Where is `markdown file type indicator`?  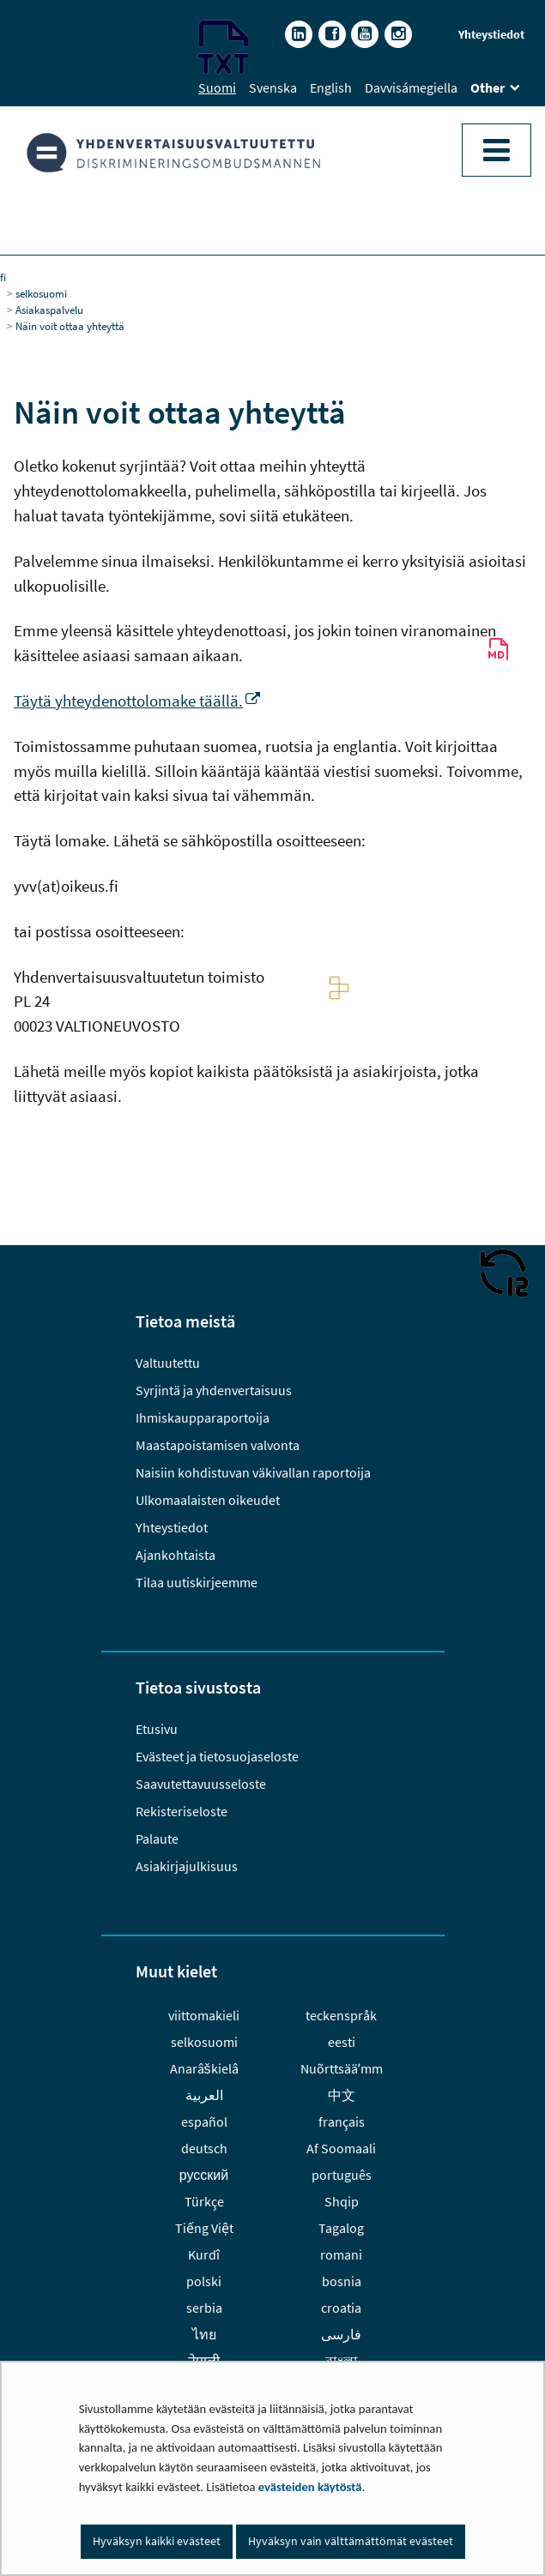
markdown file type indicator is located at coordinates (499, 649).